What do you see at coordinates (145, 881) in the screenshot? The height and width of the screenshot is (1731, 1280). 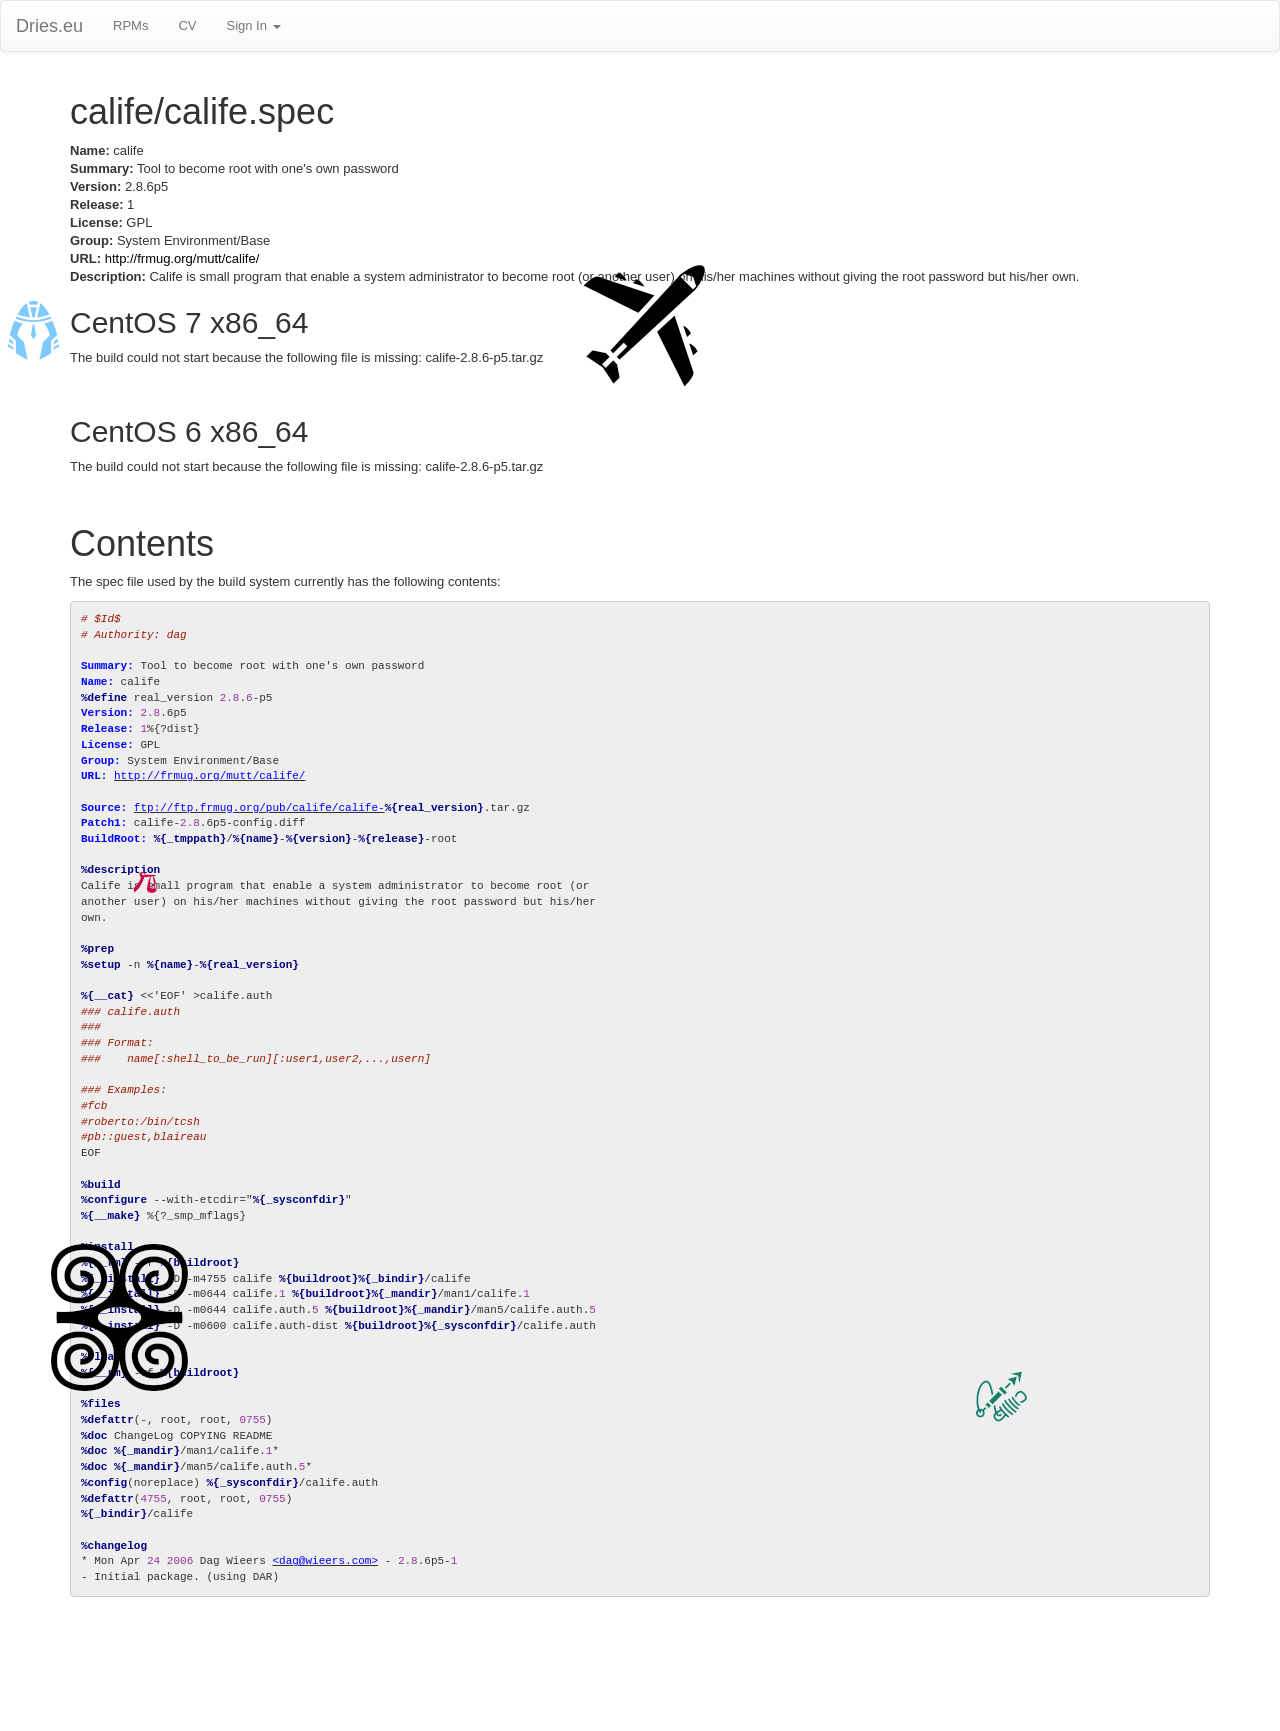 I see `indicates a new baby announcement or birth notification` at bounding box center [145, 881].